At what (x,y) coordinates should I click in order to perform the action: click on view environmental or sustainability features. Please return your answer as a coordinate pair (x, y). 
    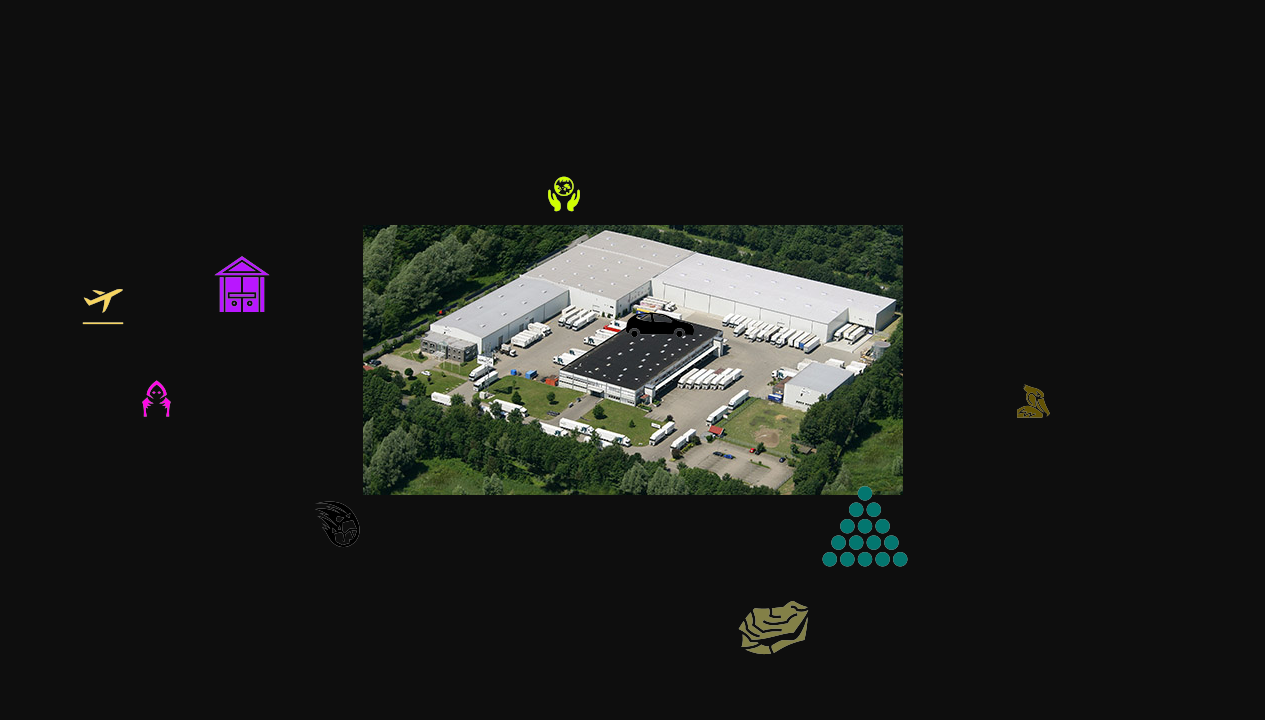
    Looking at the image, I should click on (564, 194).